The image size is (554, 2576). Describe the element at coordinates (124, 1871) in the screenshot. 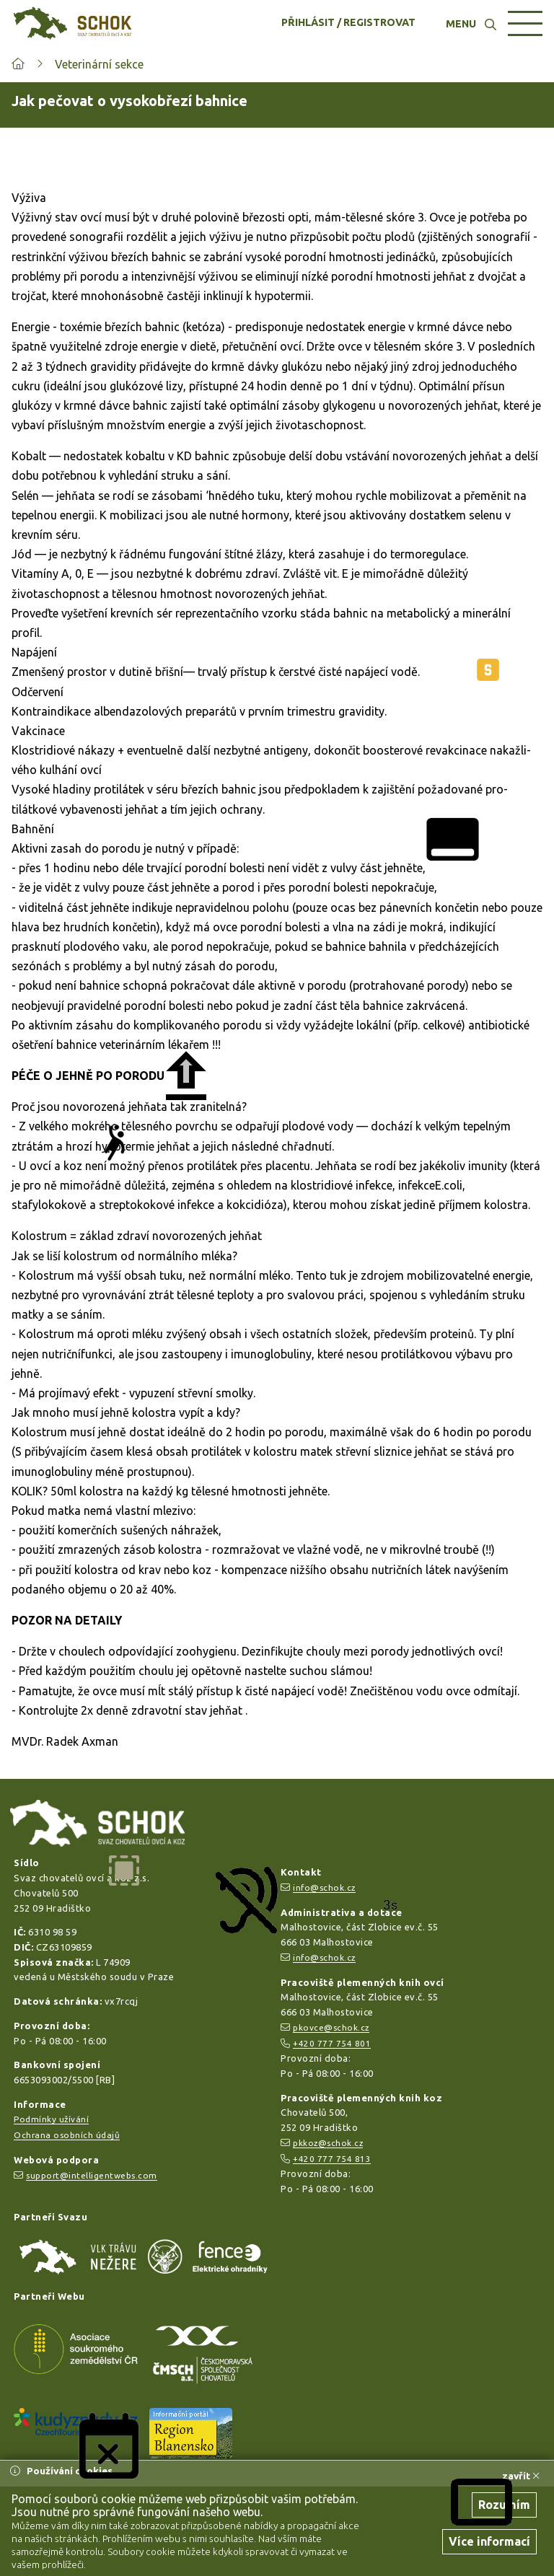

I see `select all items in the current view` at that location.